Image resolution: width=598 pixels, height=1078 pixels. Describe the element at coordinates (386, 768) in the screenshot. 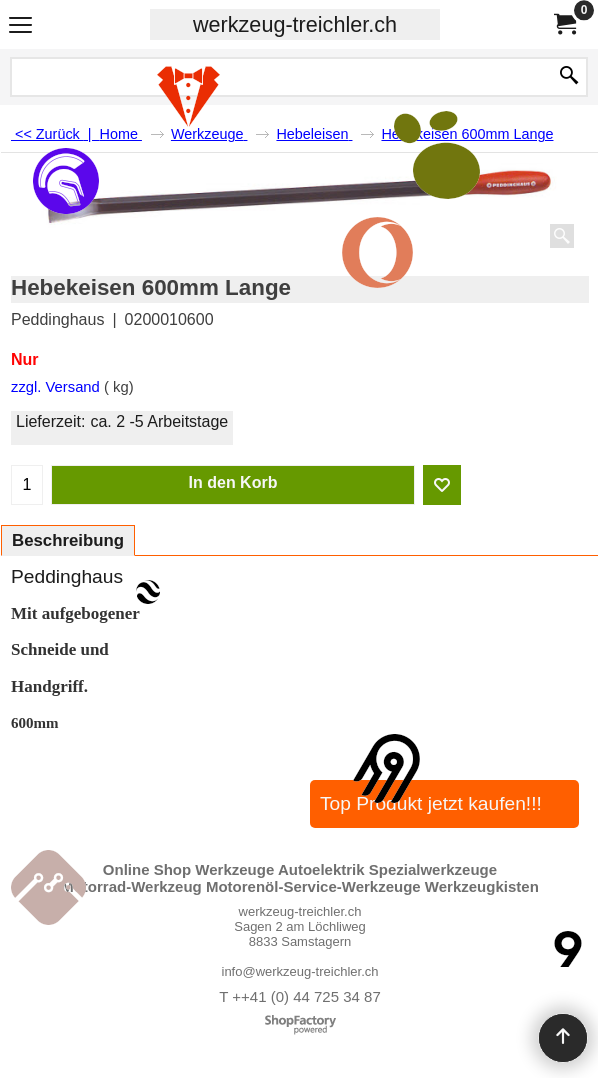

I see `airbyte logo - a data integration platform` at that location.